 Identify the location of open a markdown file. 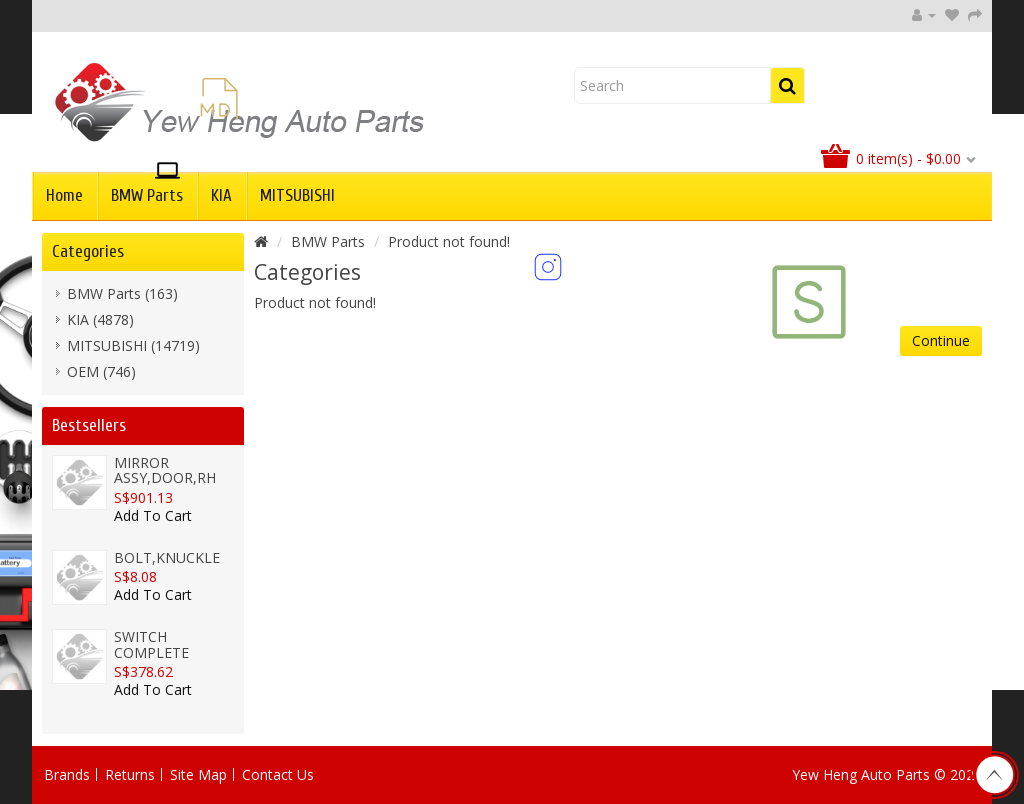
(220, 99).